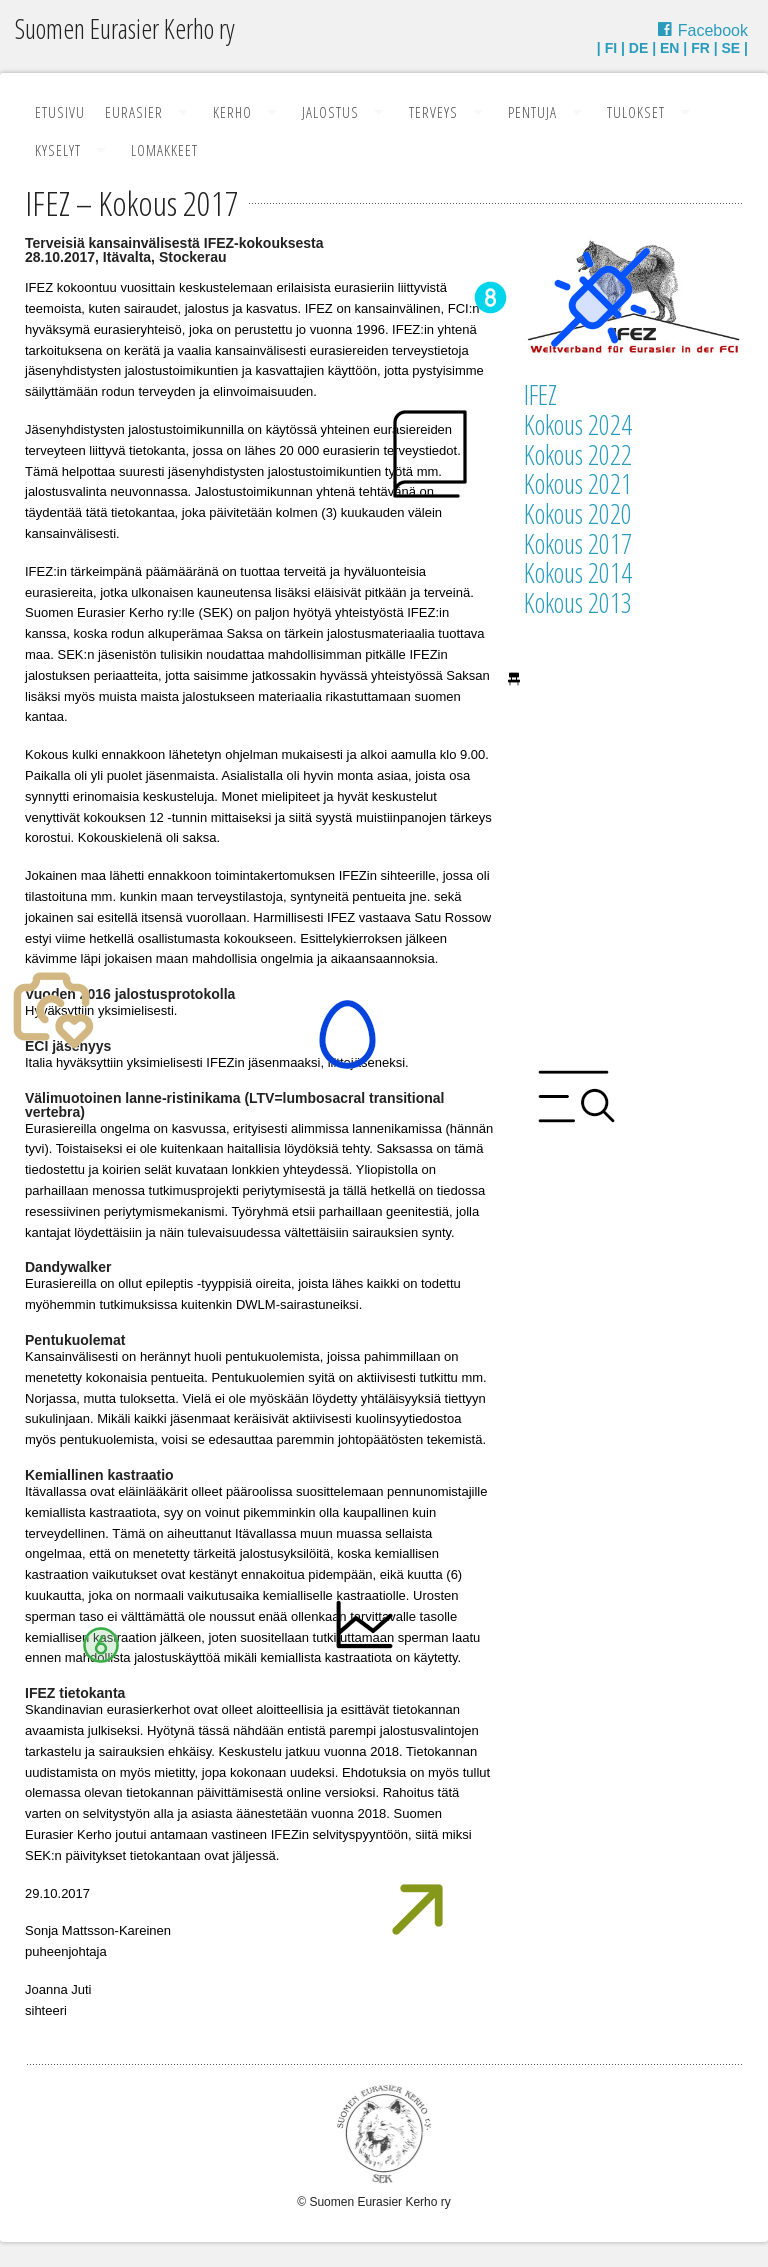  Describe the element at coordinates (430, 454) in the screenshot. I see `open a book or reading view` at that location.